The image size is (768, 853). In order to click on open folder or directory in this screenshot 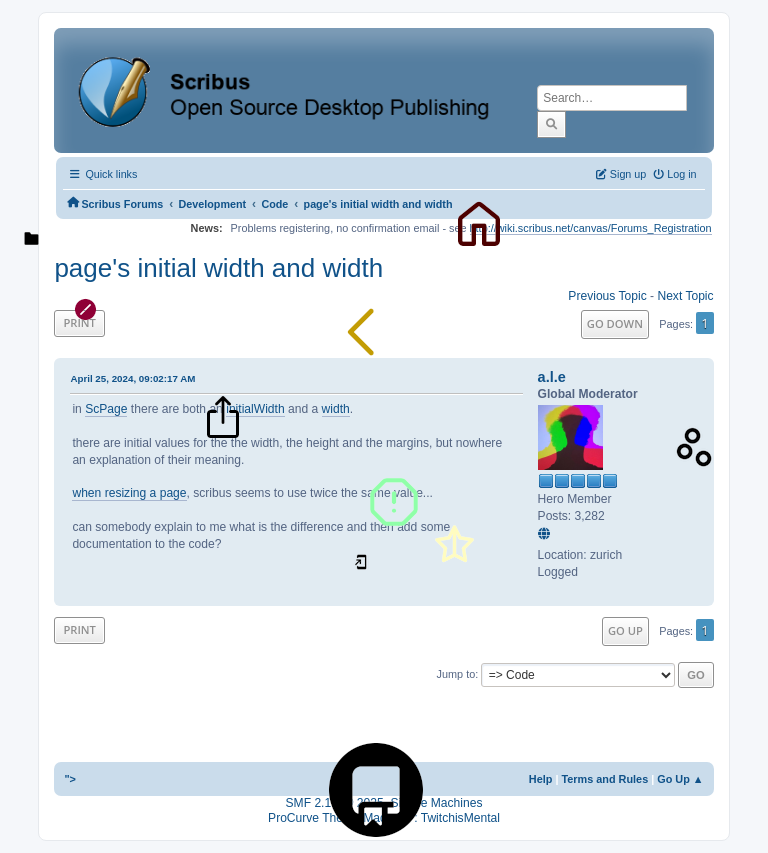, I will do `click(31, 238)`.